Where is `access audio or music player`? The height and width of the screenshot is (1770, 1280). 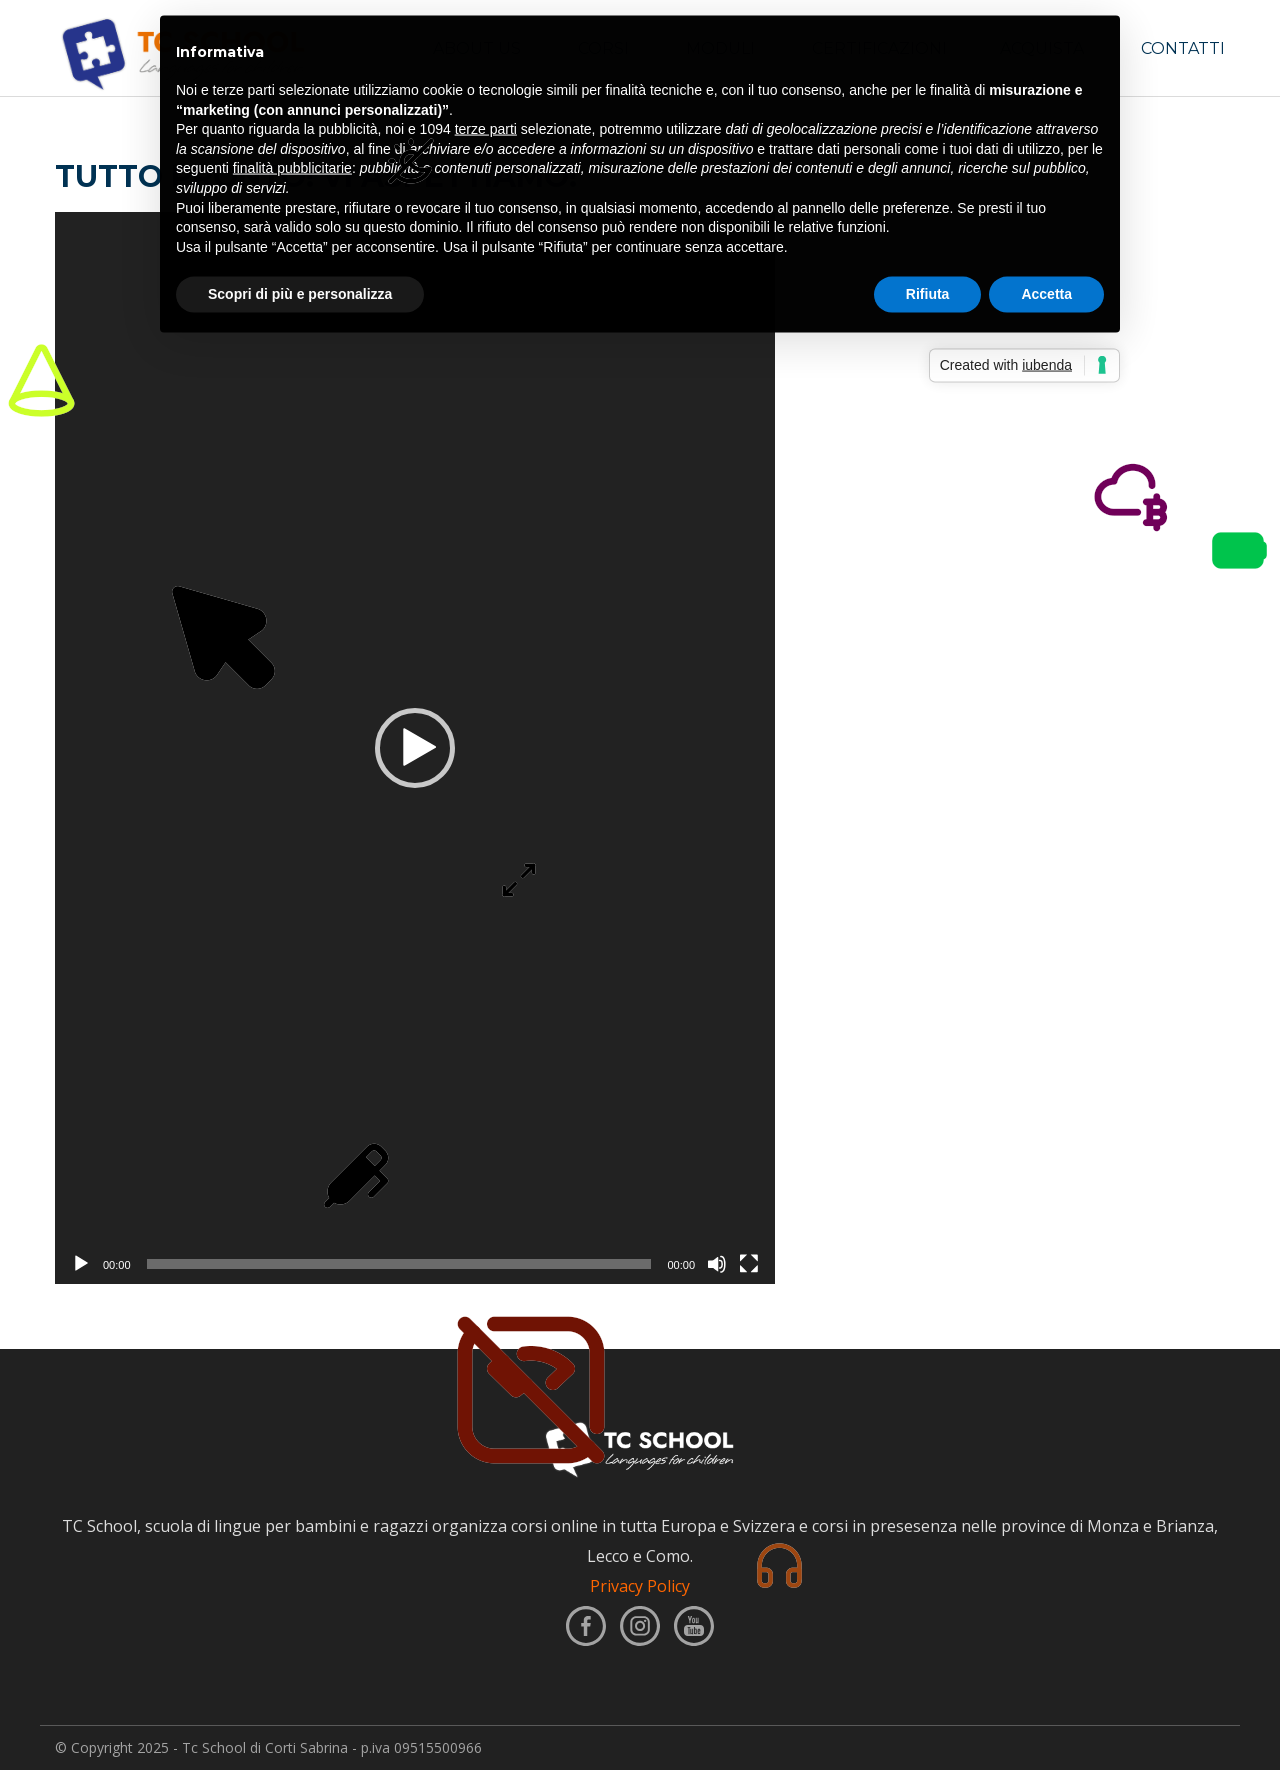
access audio or music player is located at coordinates (779, 1565).